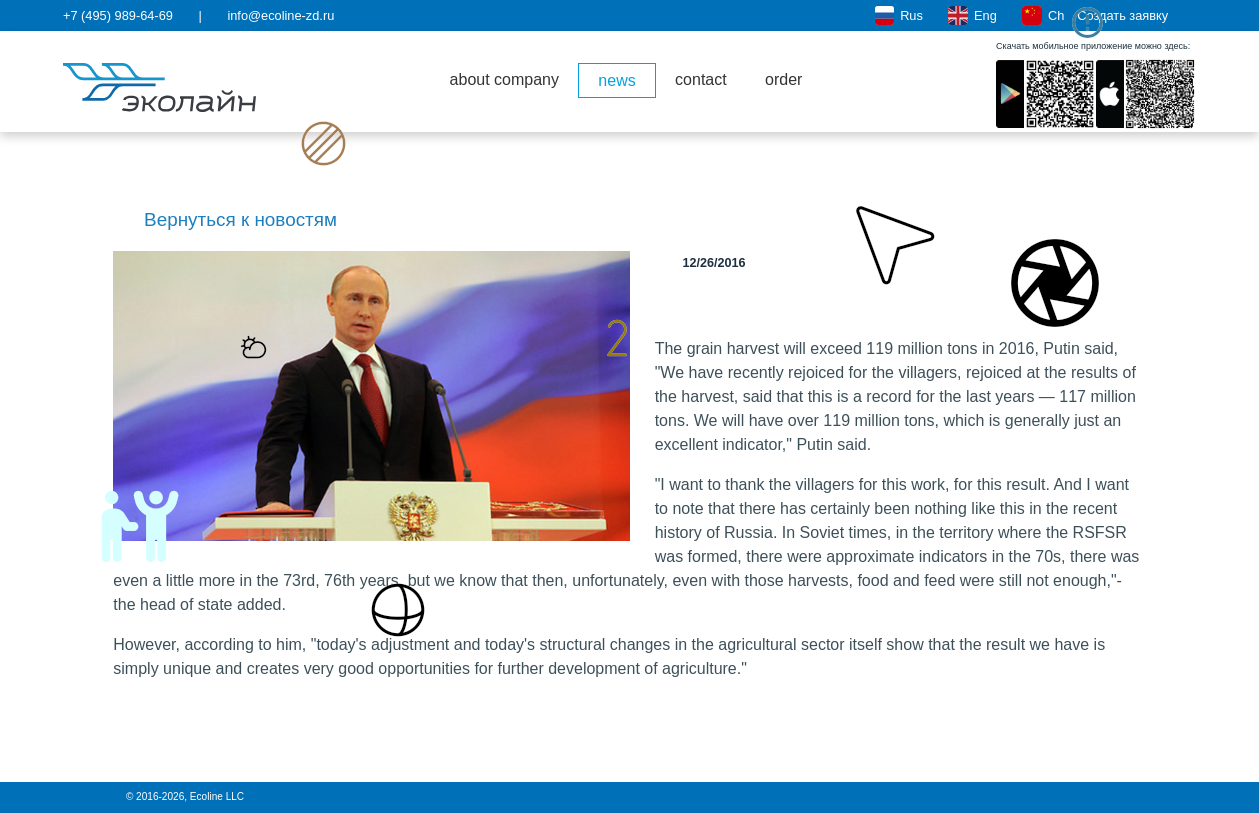 The width and height of the screenshot is (1259, 813). I want to click on report a robbery or theft incident, so click(140, 526).